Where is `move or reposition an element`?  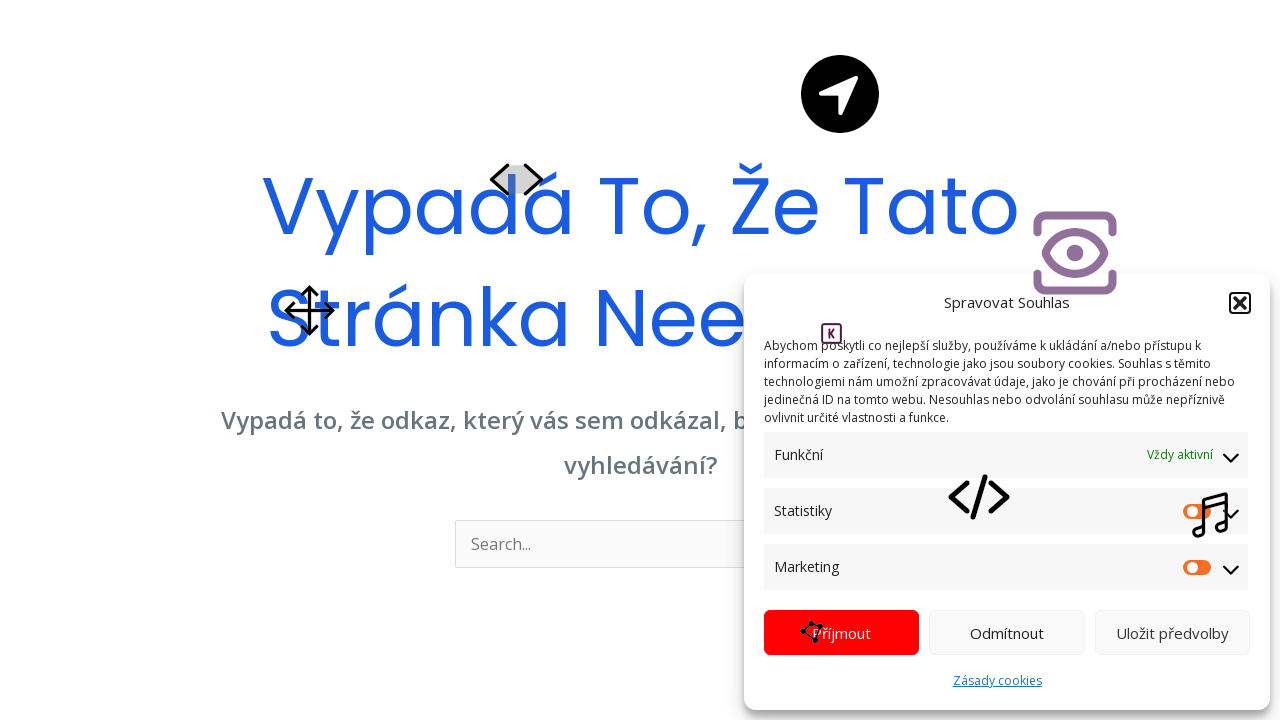 move or reposition an element is located at coordinates (309, 310).